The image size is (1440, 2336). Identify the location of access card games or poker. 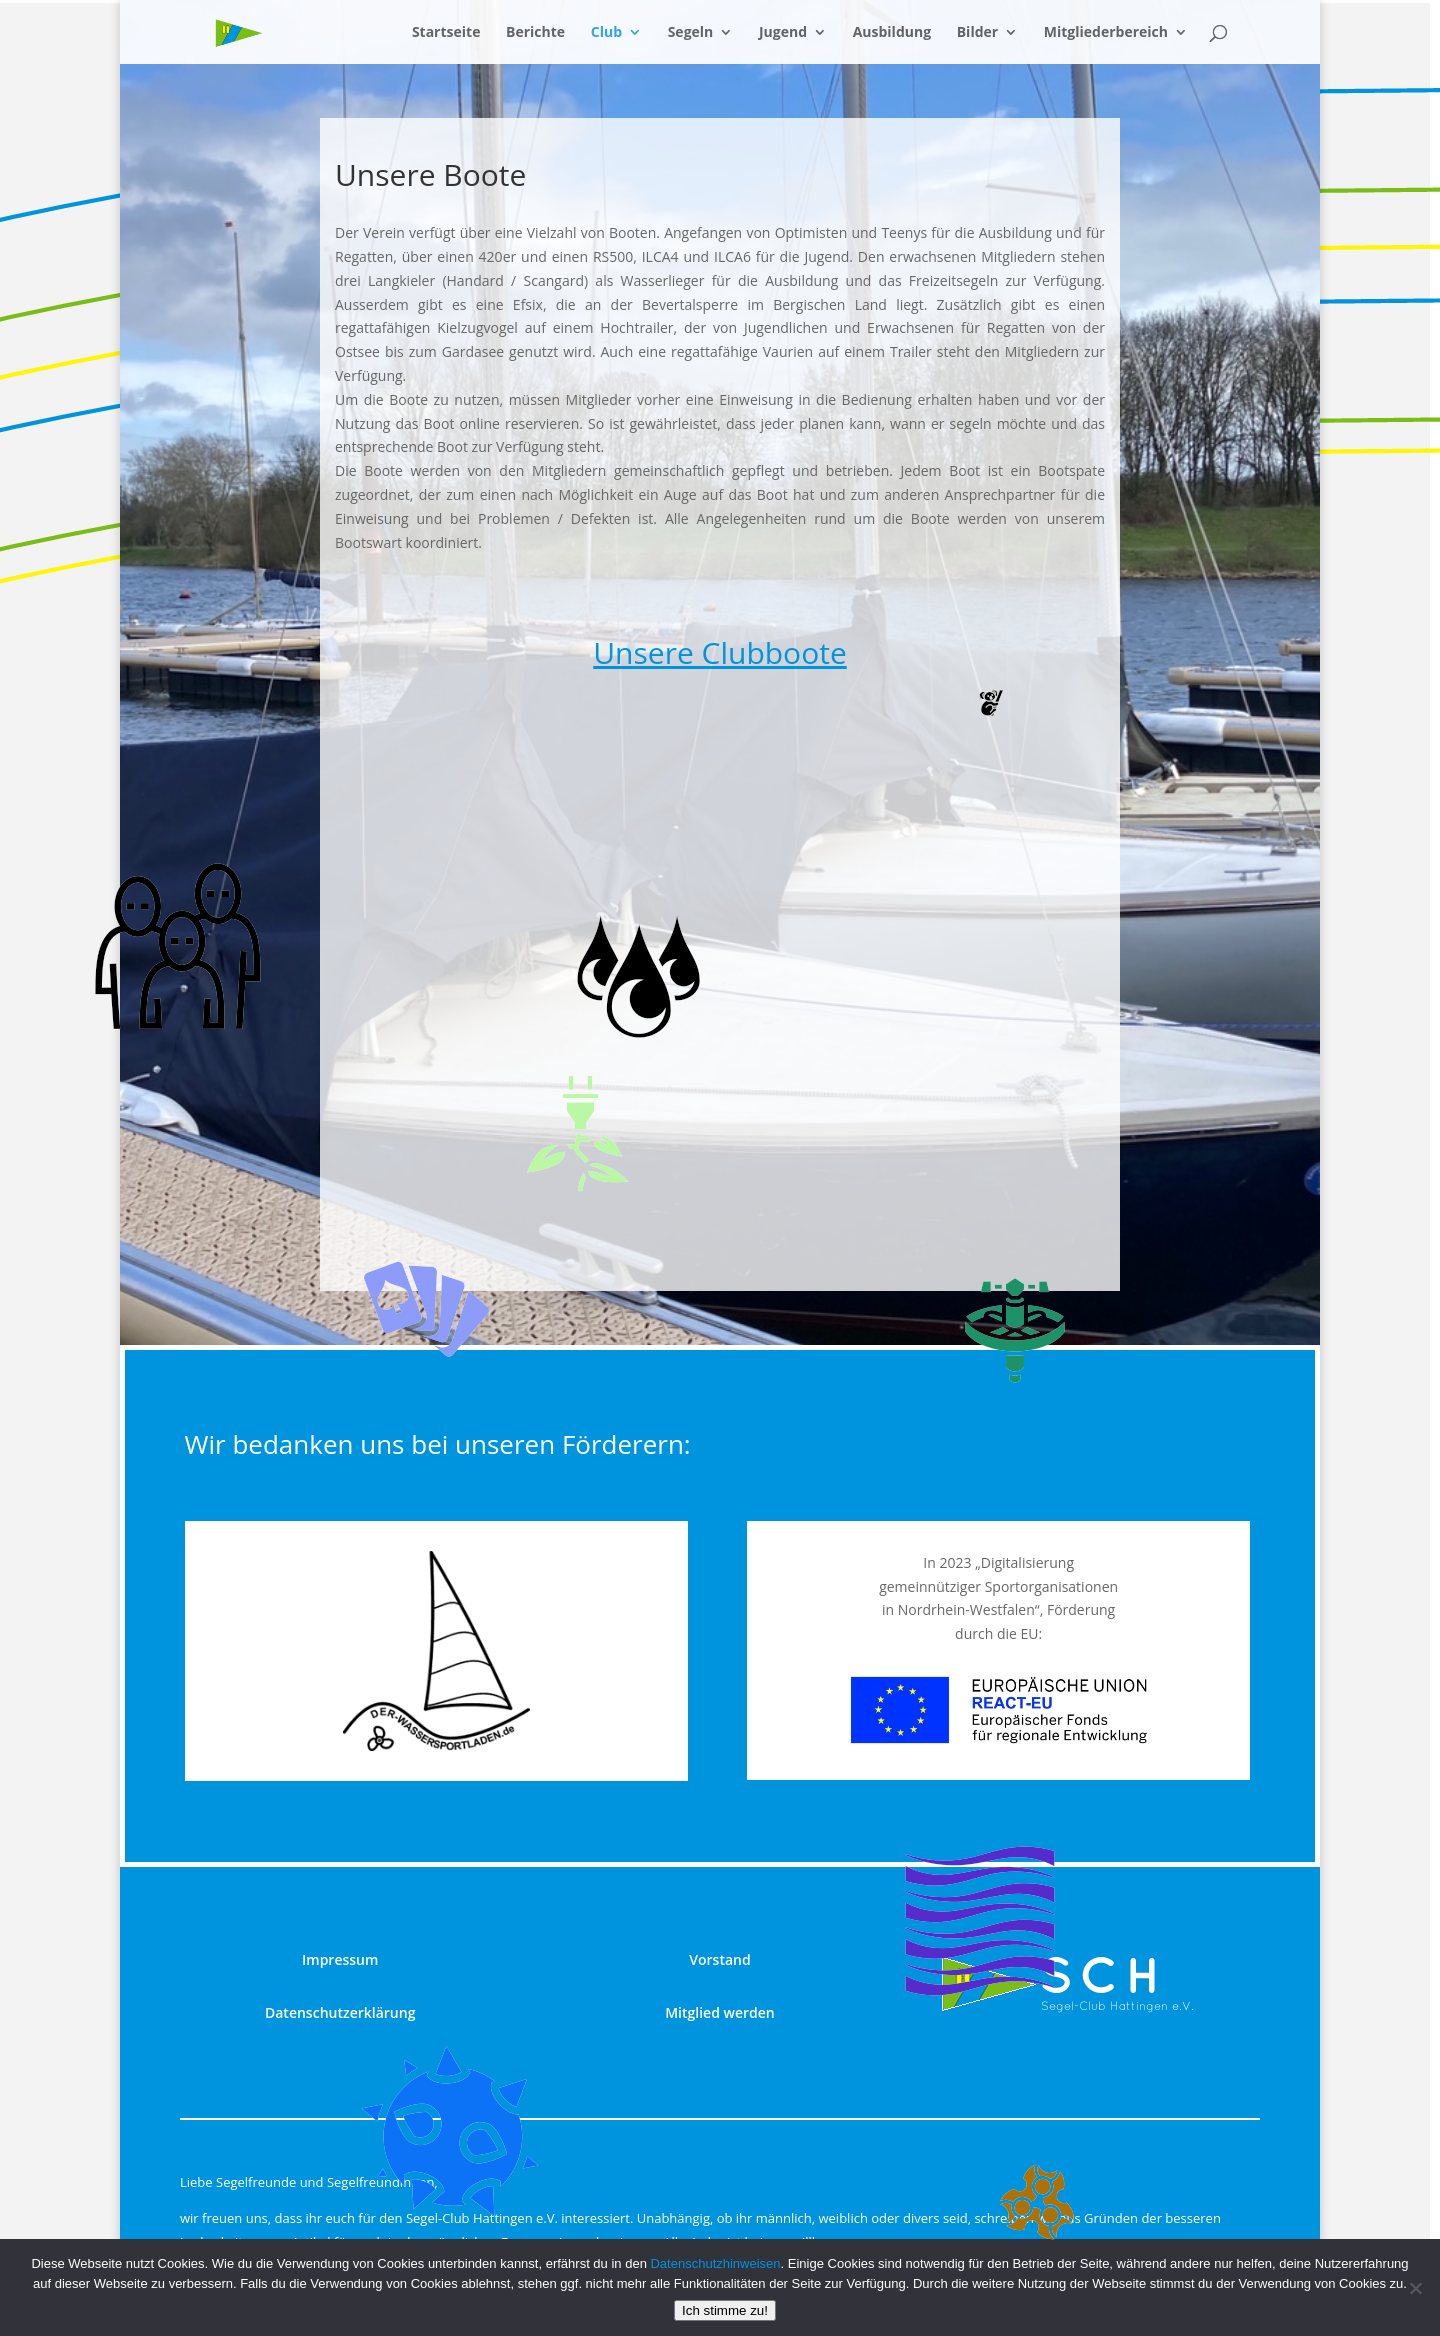
(427, 1310).